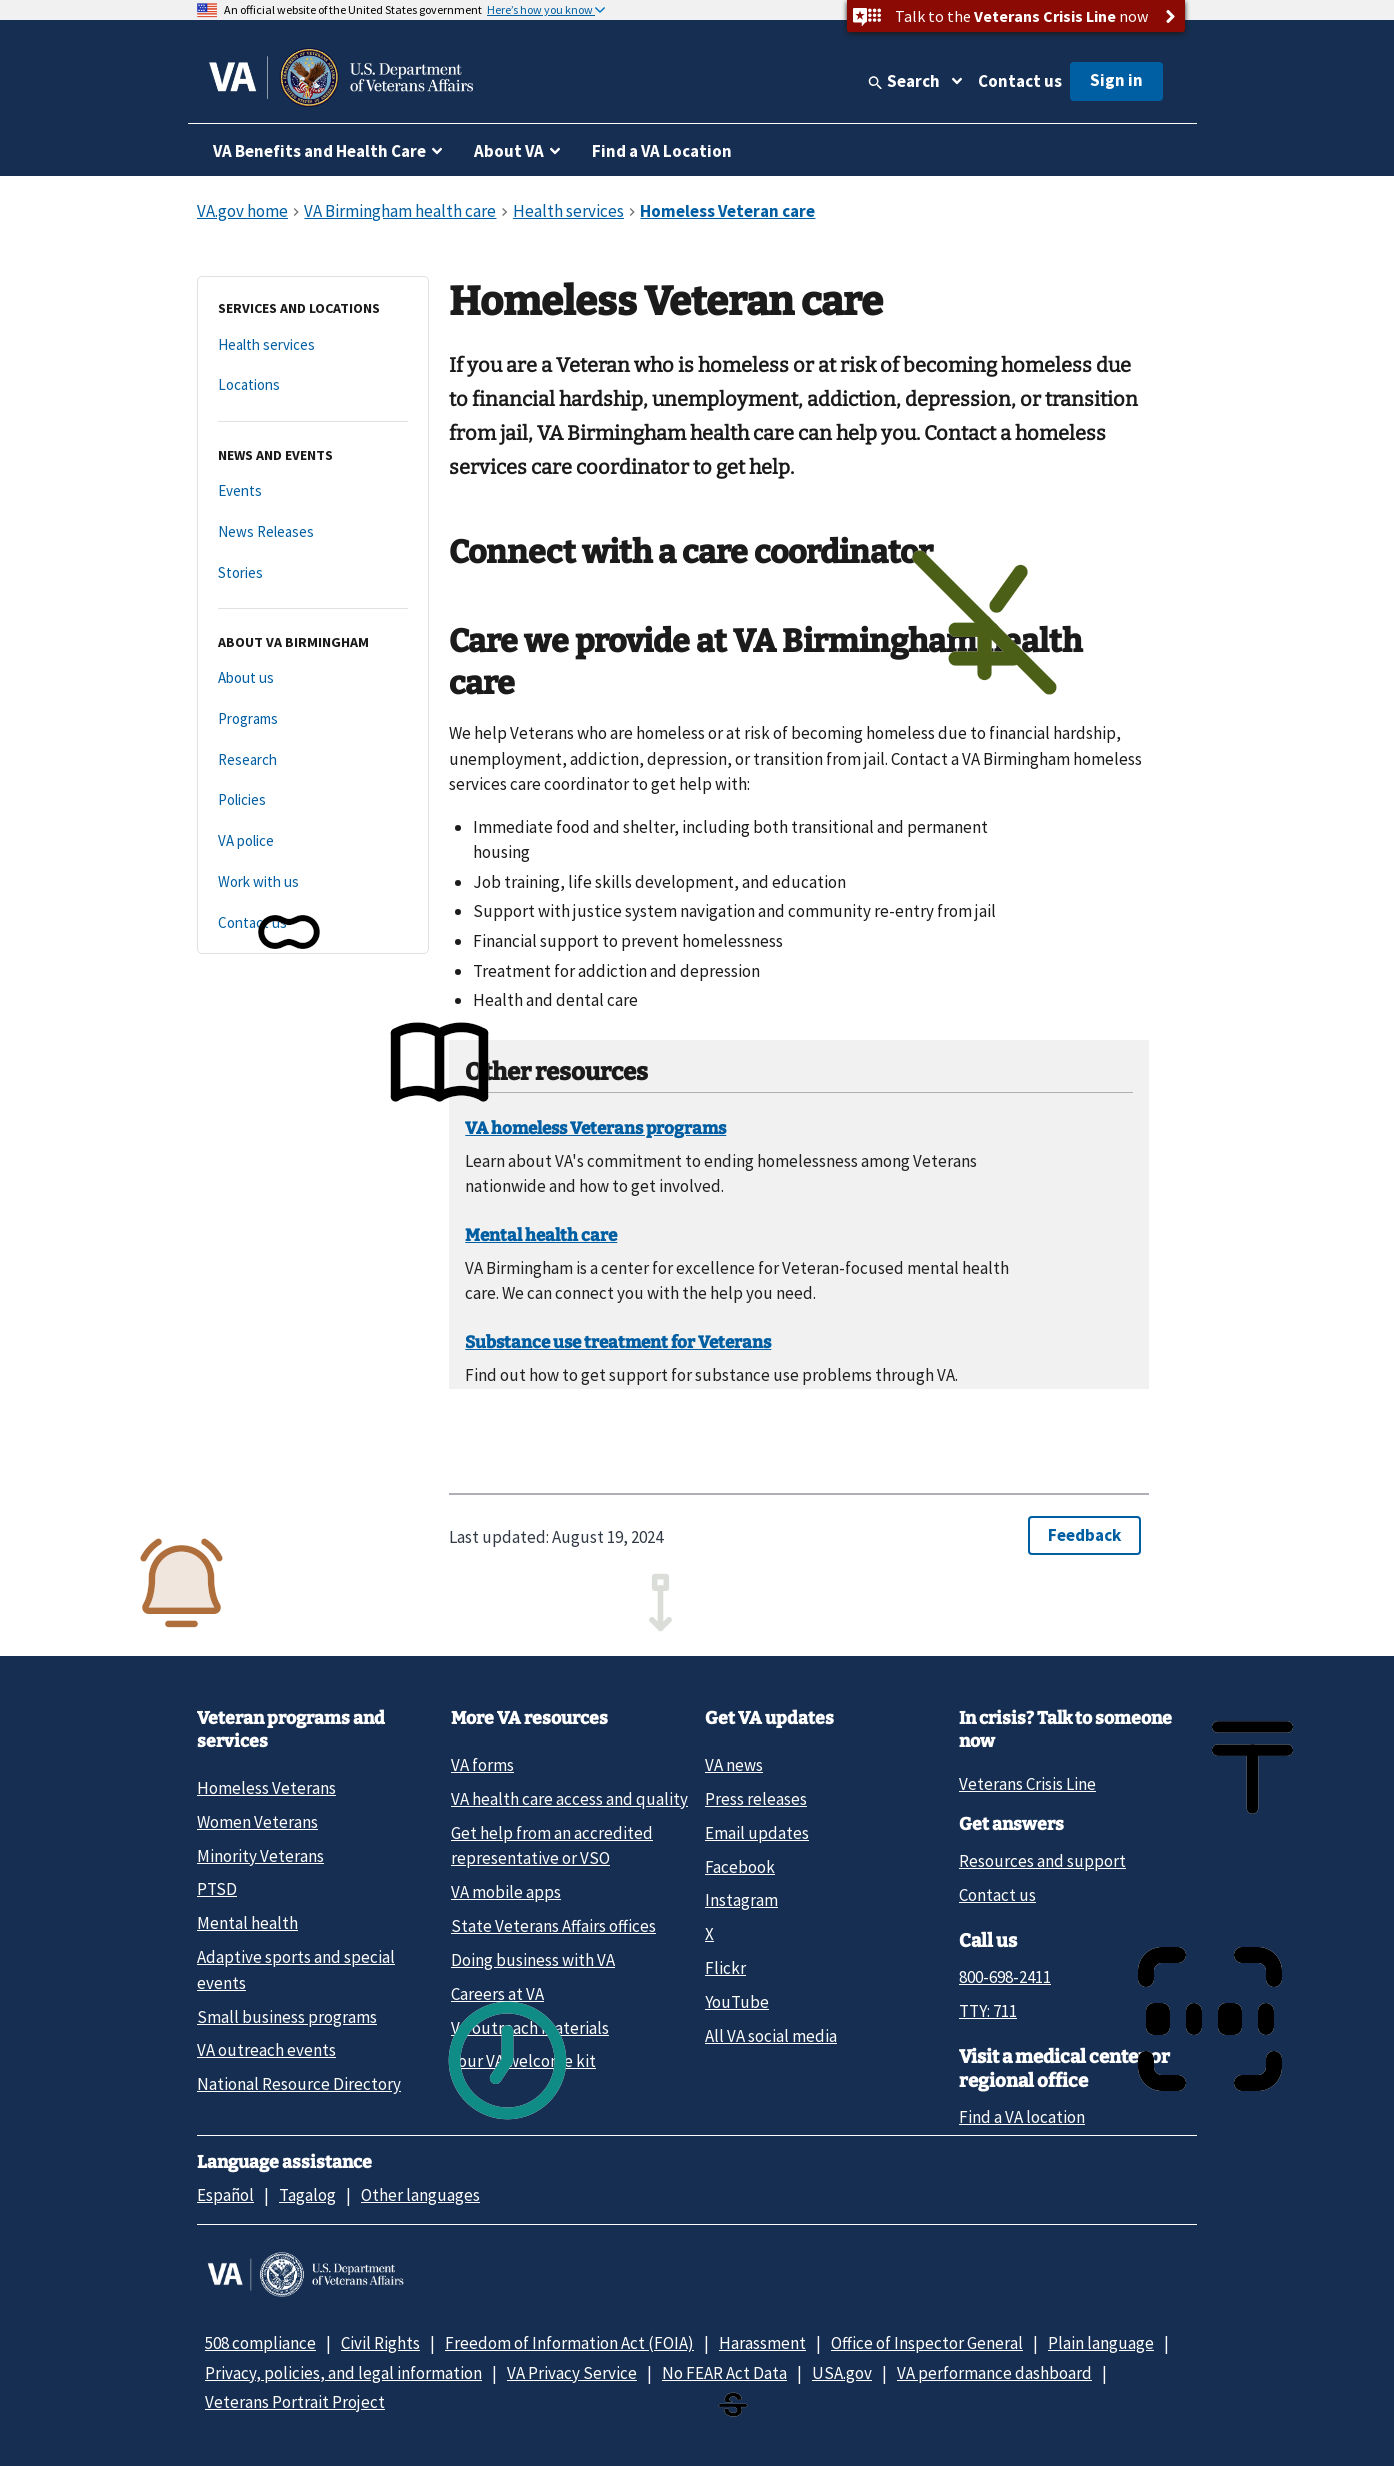 Image resolution: width=1394 pixels, height=2466 pixels. Describe the element at coordinates (733, 2407) in the screenshot. I see `apply strikethrough formatting to selected text` at that location.